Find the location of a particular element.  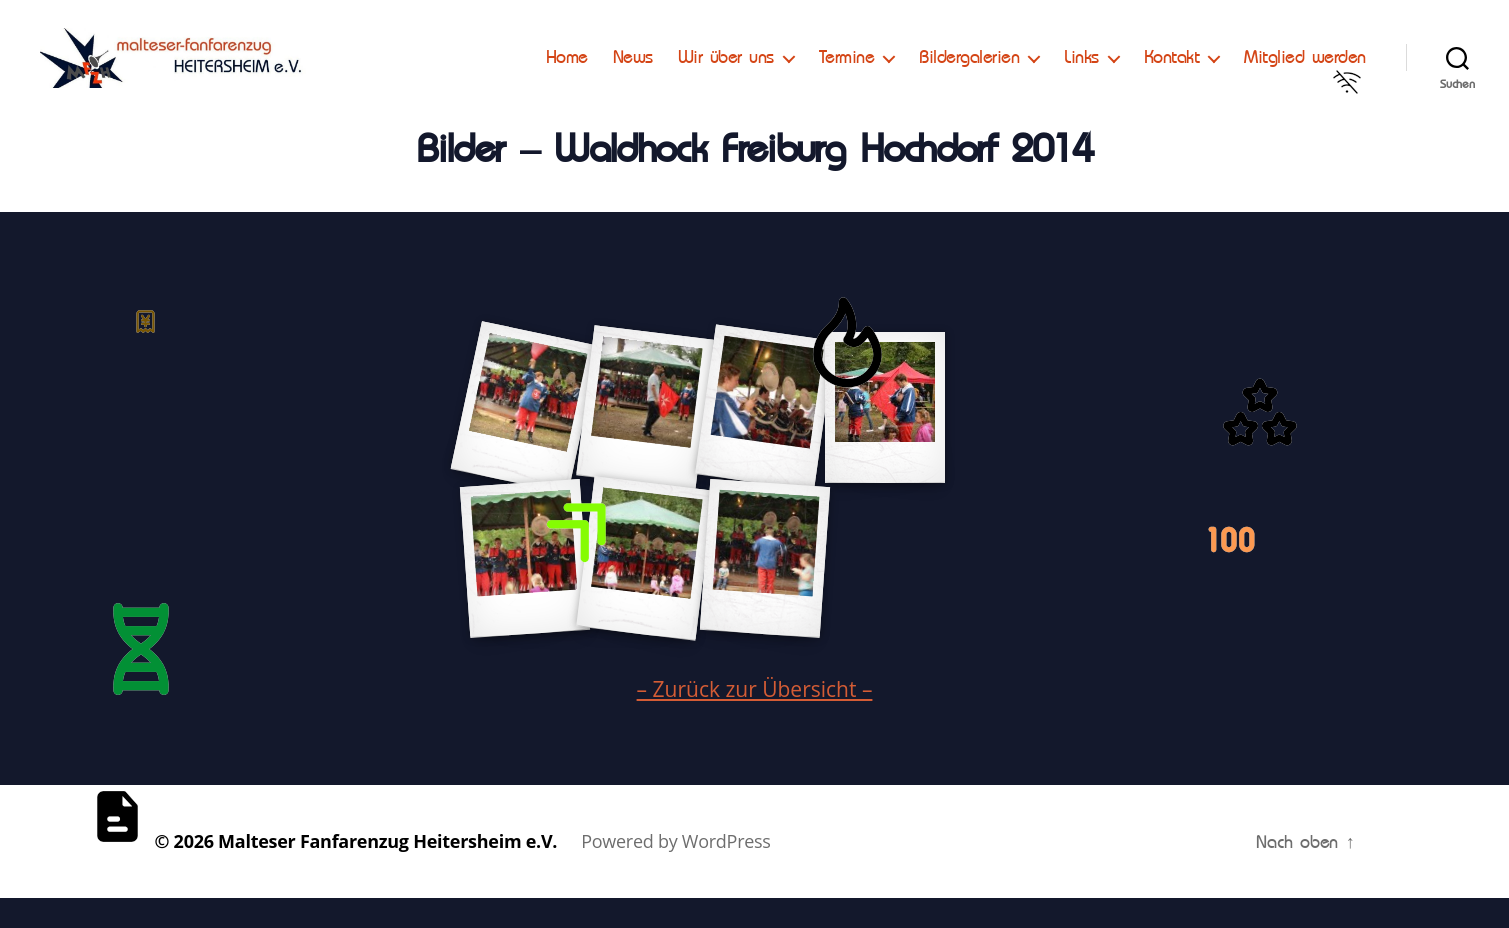

indicates no wifi connection is located at coordinates (1347, 82).